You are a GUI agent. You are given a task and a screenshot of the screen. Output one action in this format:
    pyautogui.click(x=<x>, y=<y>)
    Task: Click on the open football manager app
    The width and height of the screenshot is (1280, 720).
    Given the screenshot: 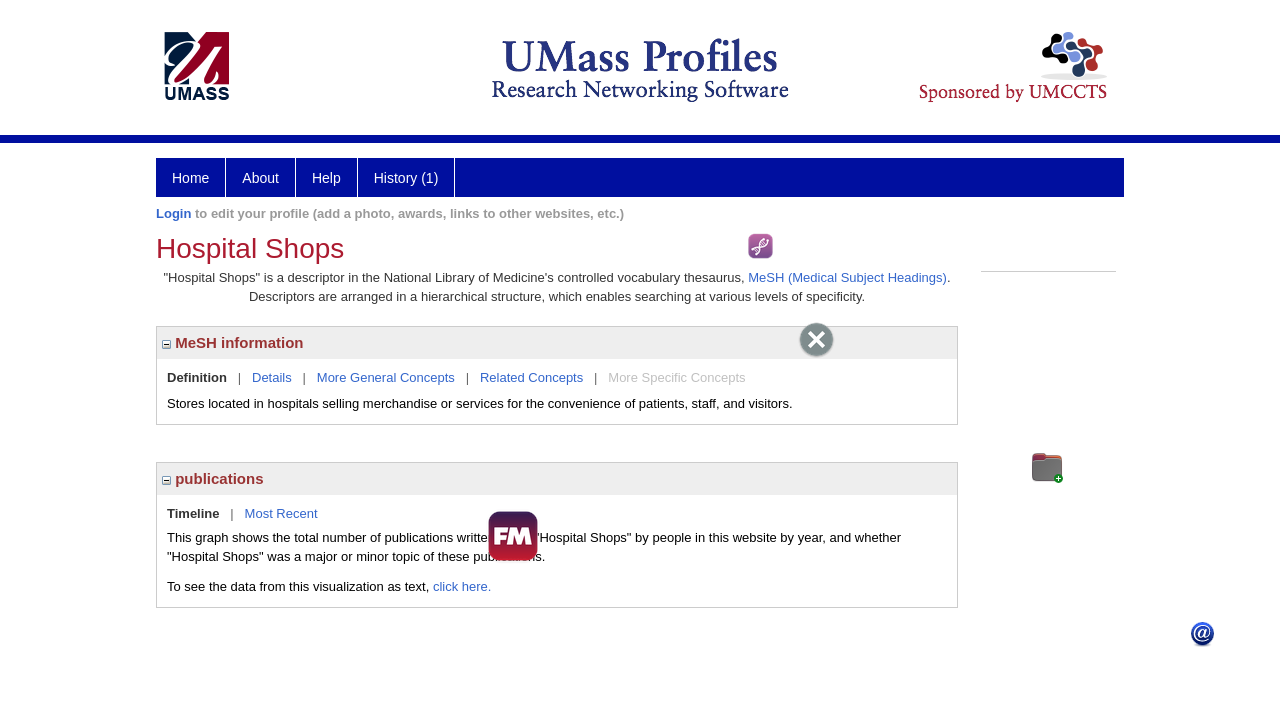 What is the action you would take?
    pyautogui.click(x=513, y=536)
    